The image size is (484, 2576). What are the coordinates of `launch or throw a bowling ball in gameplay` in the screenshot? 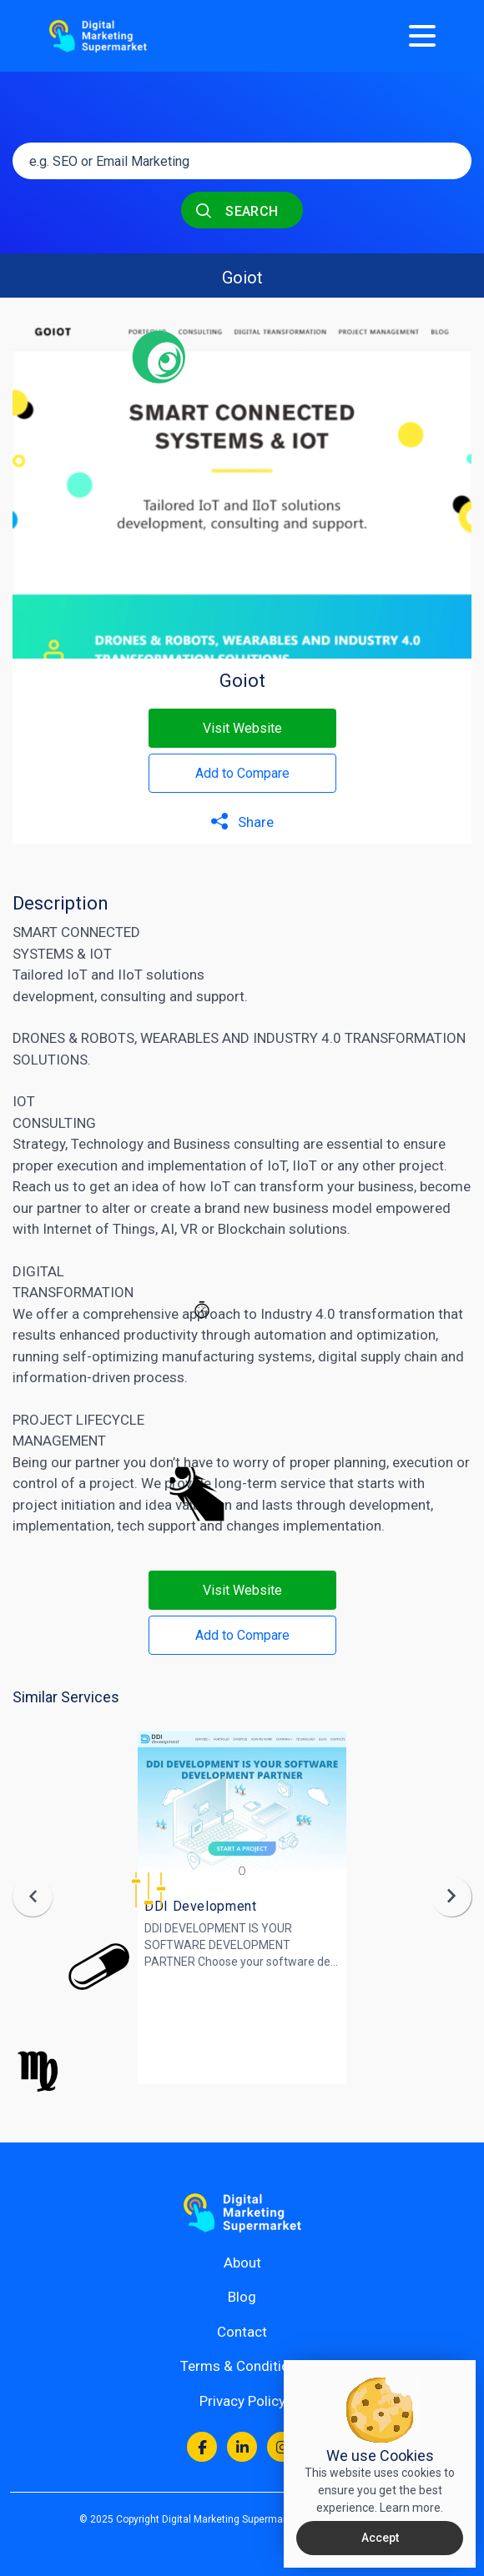 It's located at (197, 1494).